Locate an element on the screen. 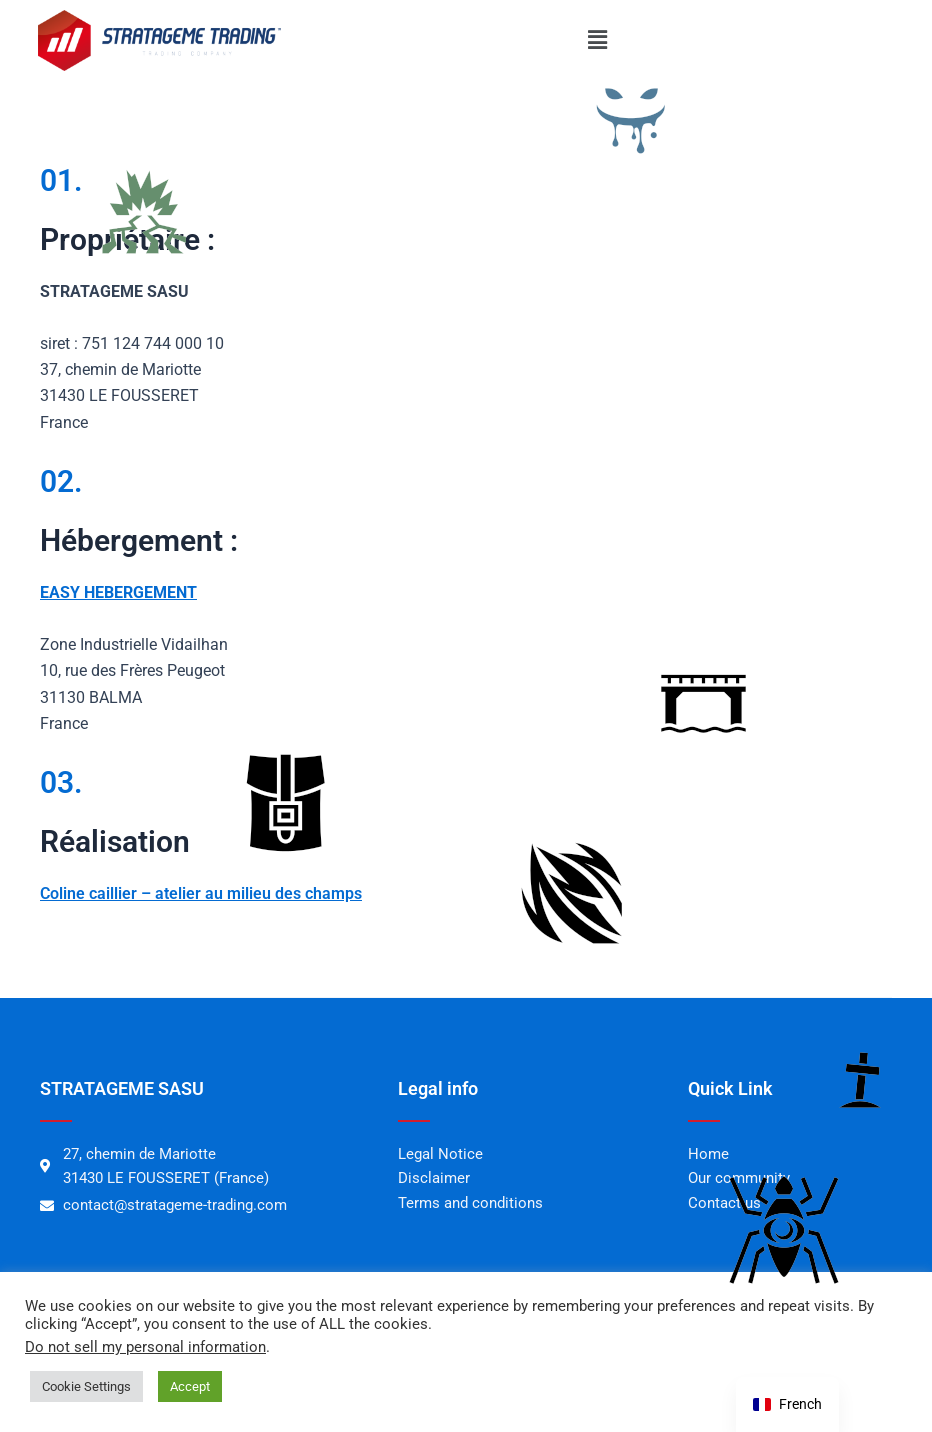 This screenshot has height=1432, width=932. view bridge or crossing information is located at coordinates (703, 693).